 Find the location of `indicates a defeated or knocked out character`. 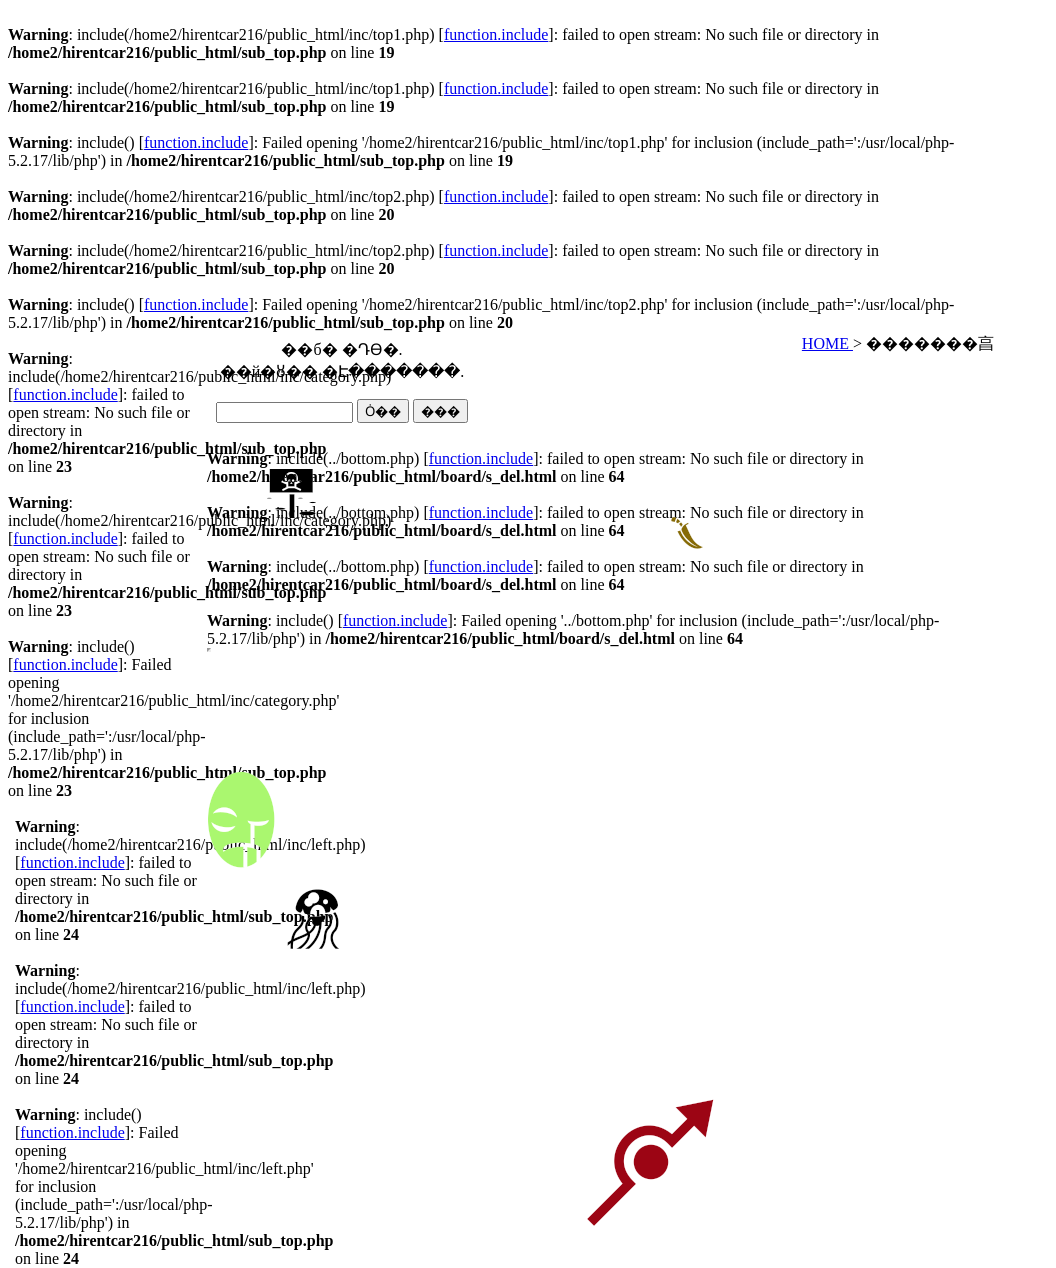

indicates a defeated or knocked out character is located at coordinates (239, 819).